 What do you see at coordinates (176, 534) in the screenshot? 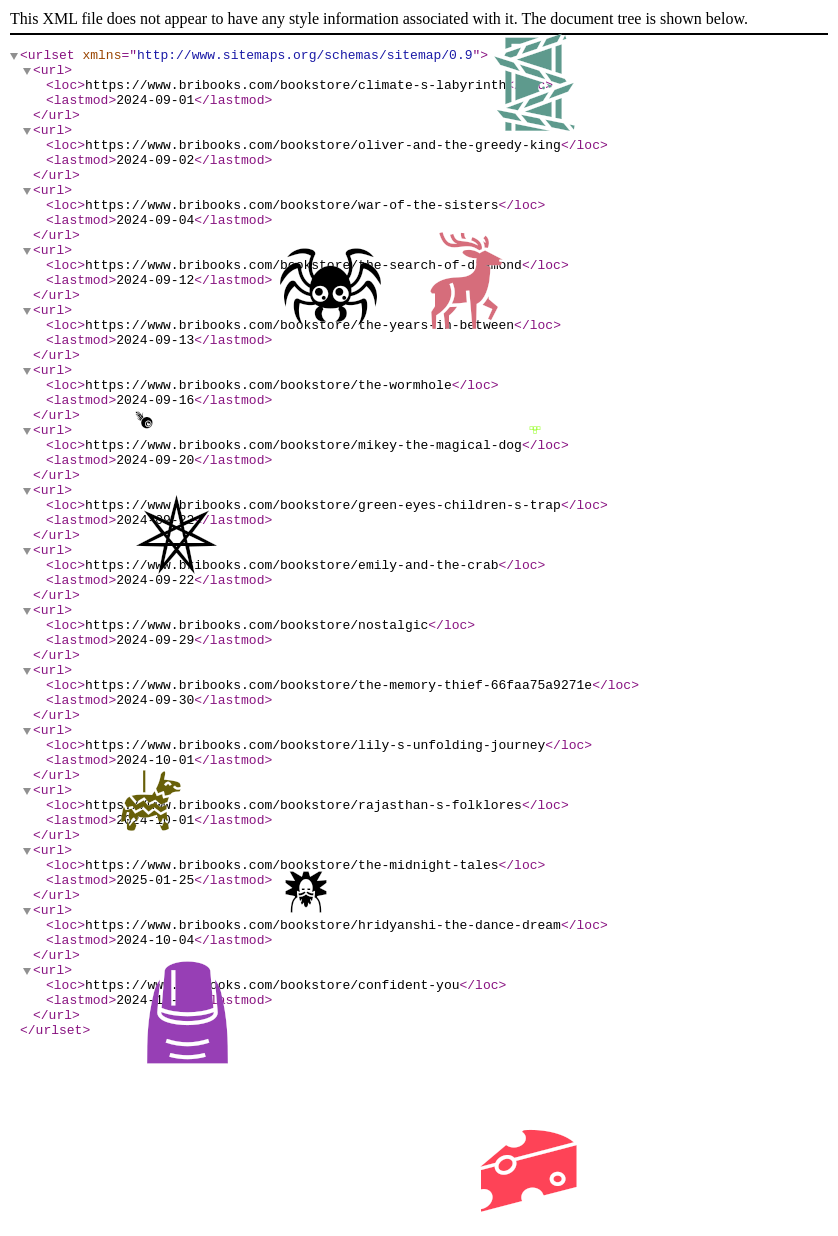
I see `a seven-pointed star symbol for mystical or magical elements` at bounding box center [176, 534].